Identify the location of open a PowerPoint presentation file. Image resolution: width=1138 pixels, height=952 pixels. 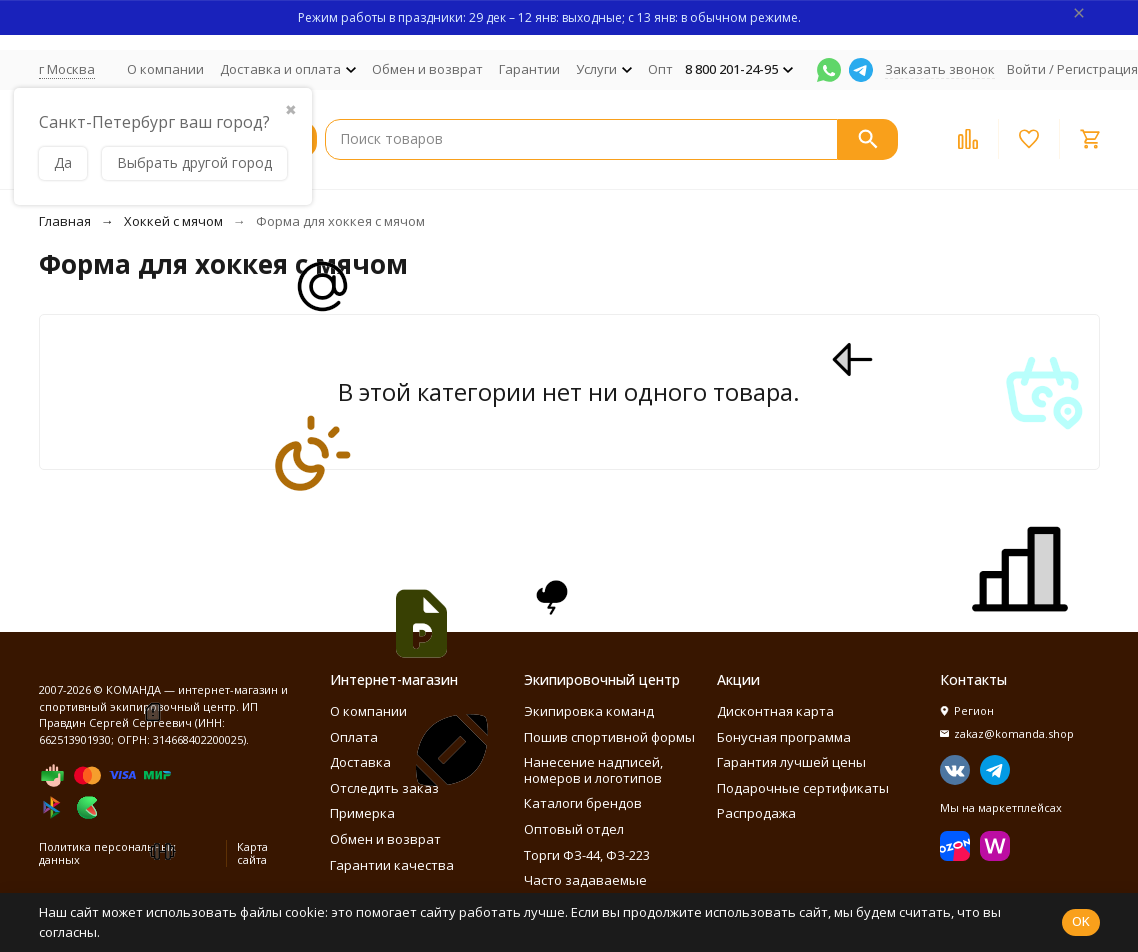
(421, 623).